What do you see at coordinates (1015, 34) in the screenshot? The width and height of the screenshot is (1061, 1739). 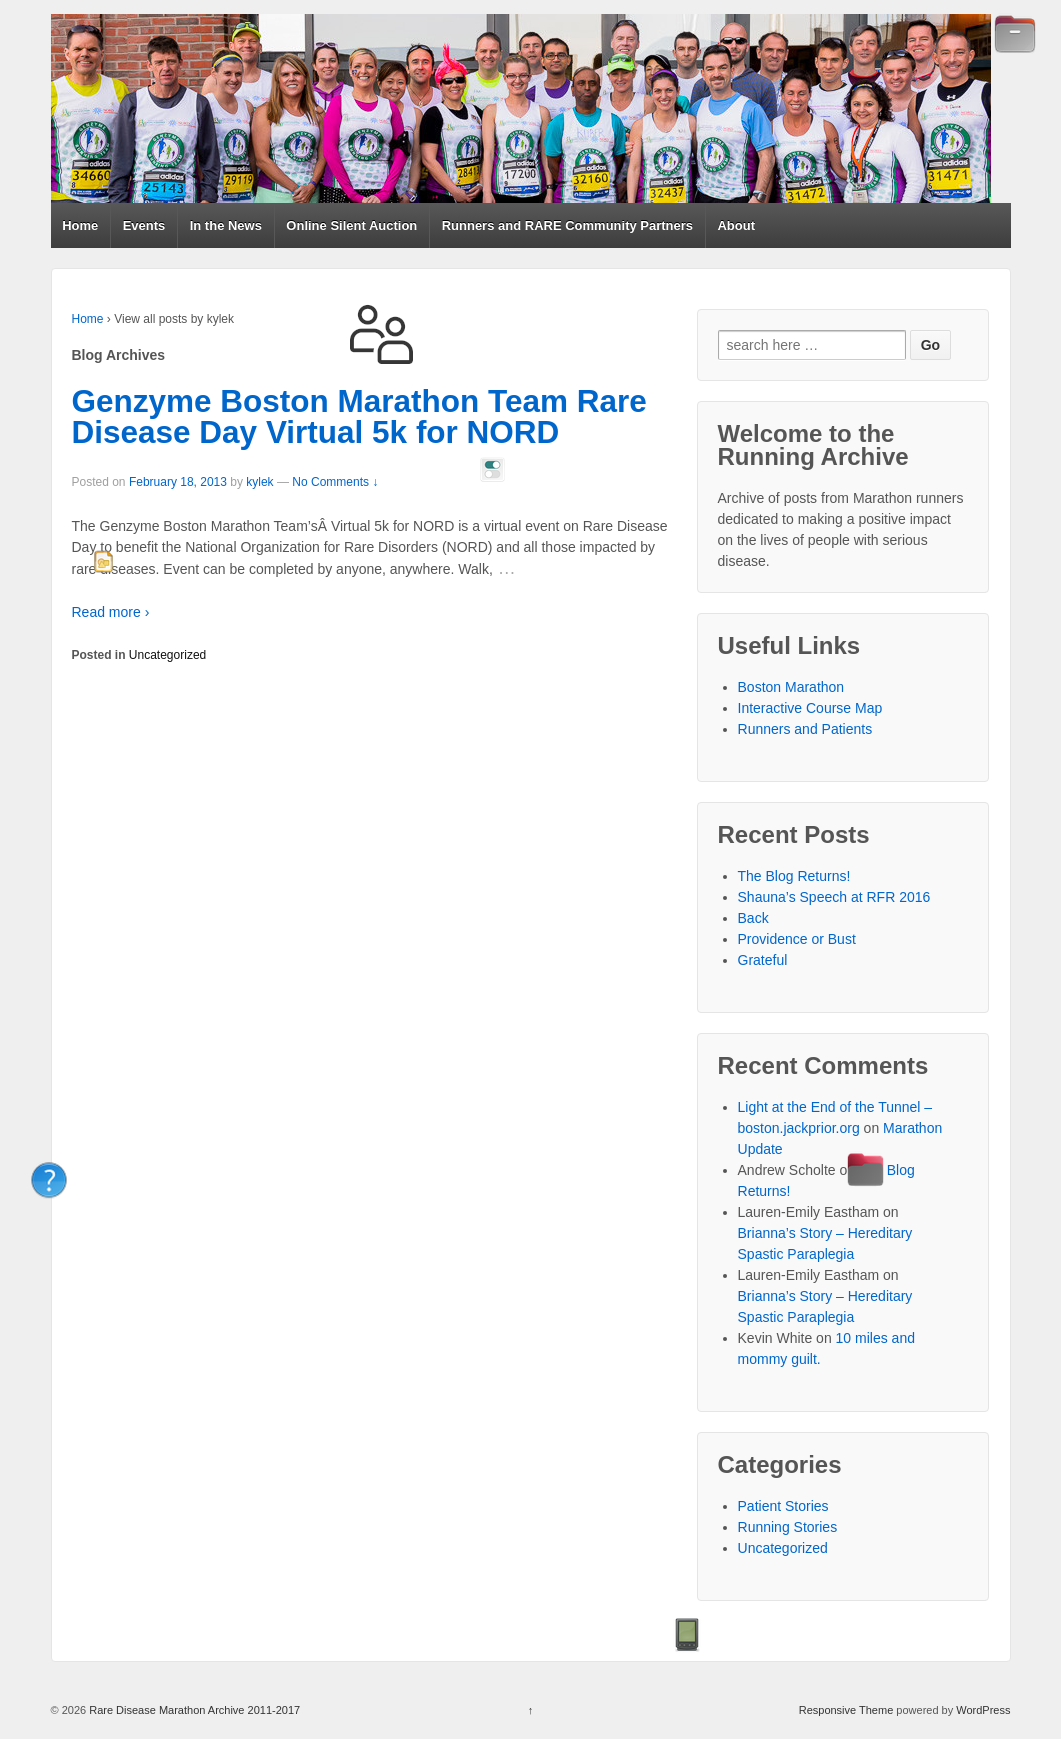 I see `open the files application` at bounding box center [1015, 34].